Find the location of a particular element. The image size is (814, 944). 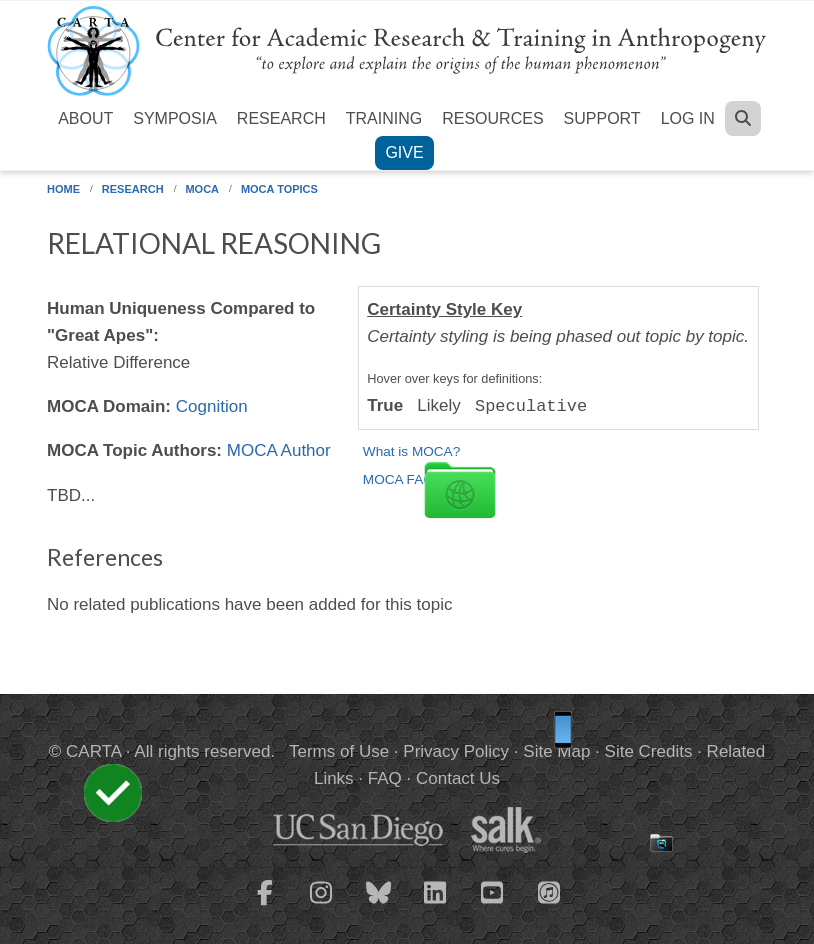

mark item as complete is located at coordinates (113, 793).